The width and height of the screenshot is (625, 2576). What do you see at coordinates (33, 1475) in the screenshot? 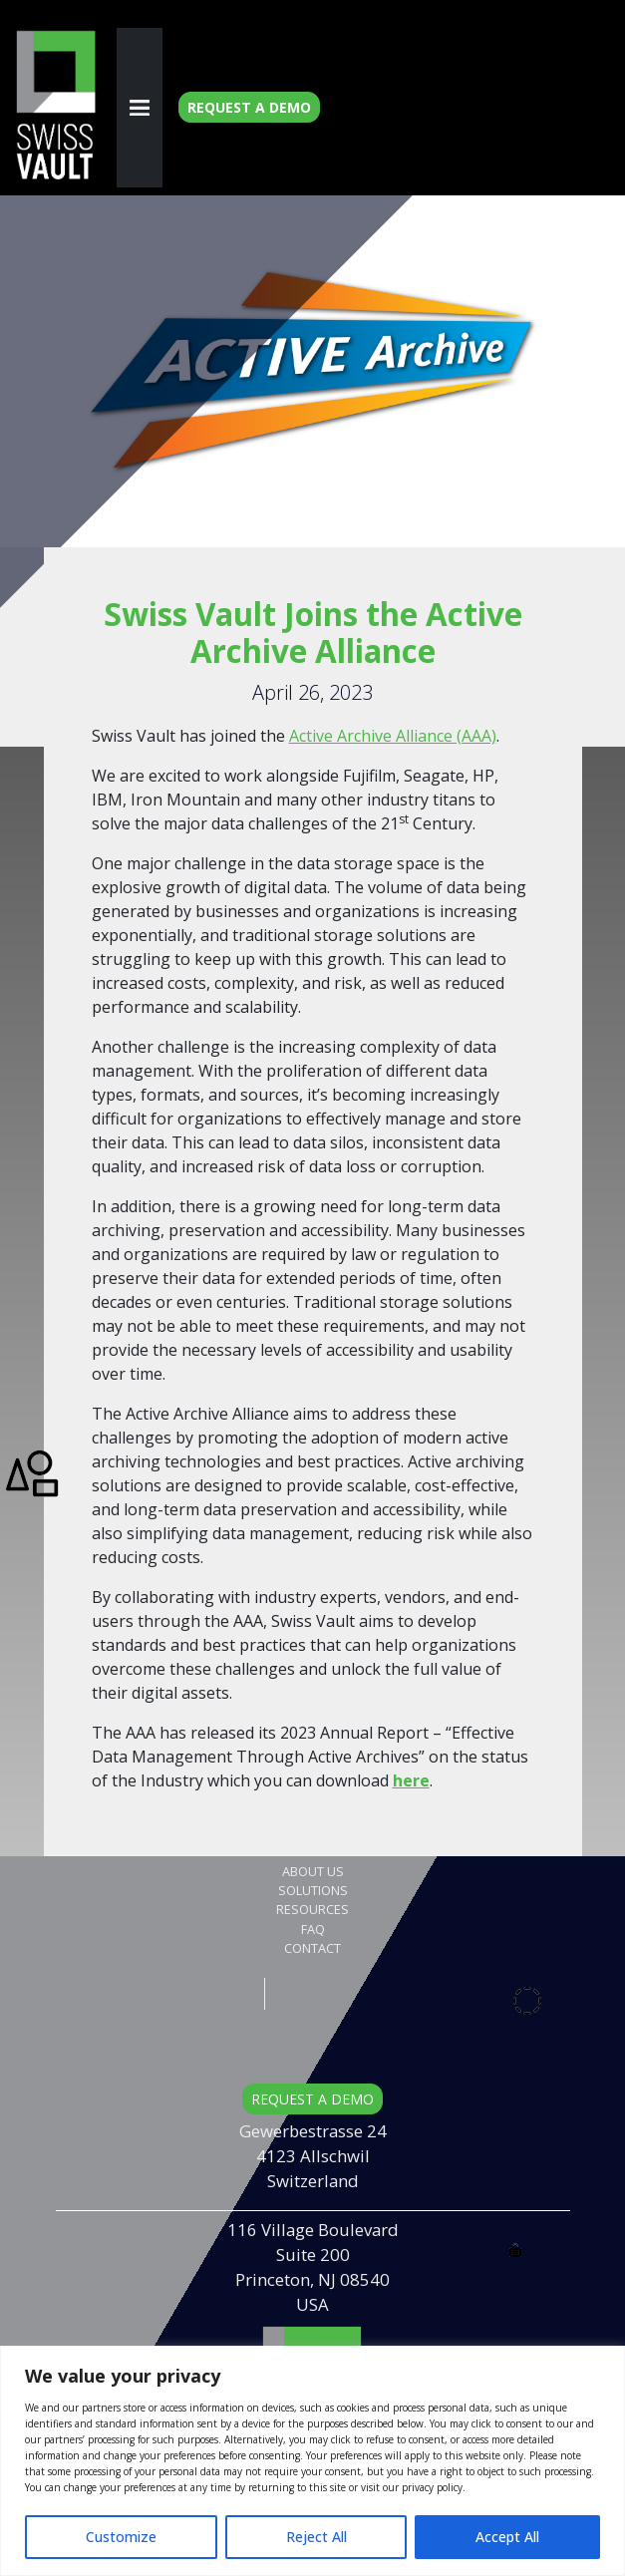
I see `access shape tools or drawing elements` at bounding box center [33, 1475].